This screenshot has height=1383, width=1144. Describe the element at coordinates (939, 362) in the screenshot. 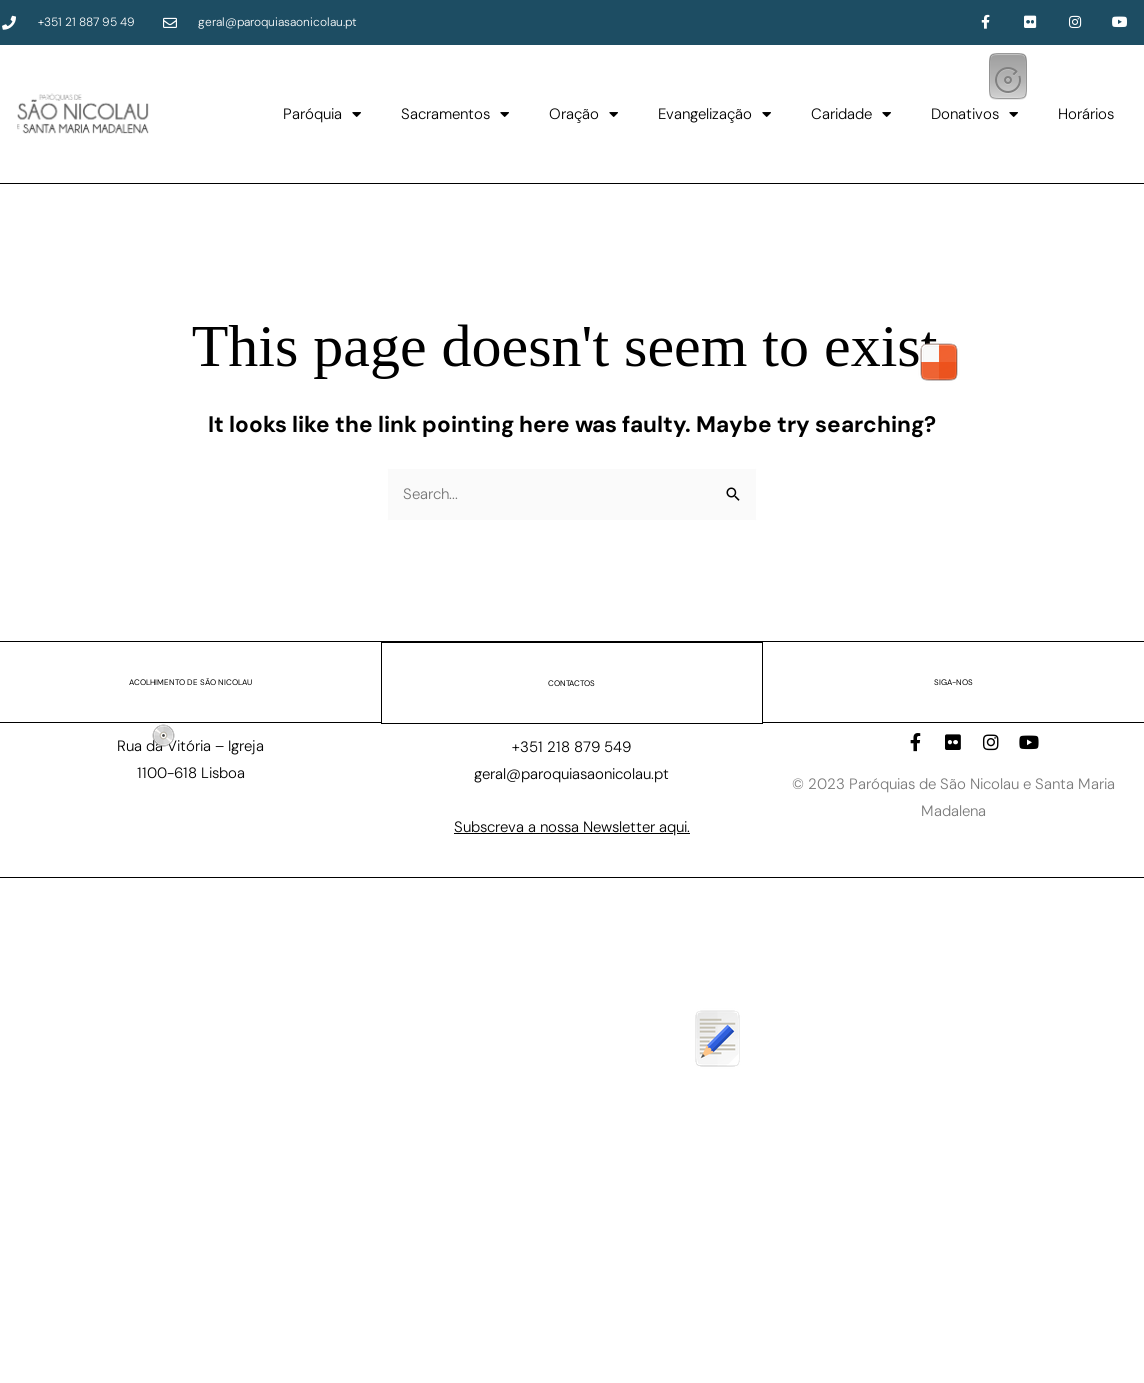

I see `switch to the top-left workspace` at that location.